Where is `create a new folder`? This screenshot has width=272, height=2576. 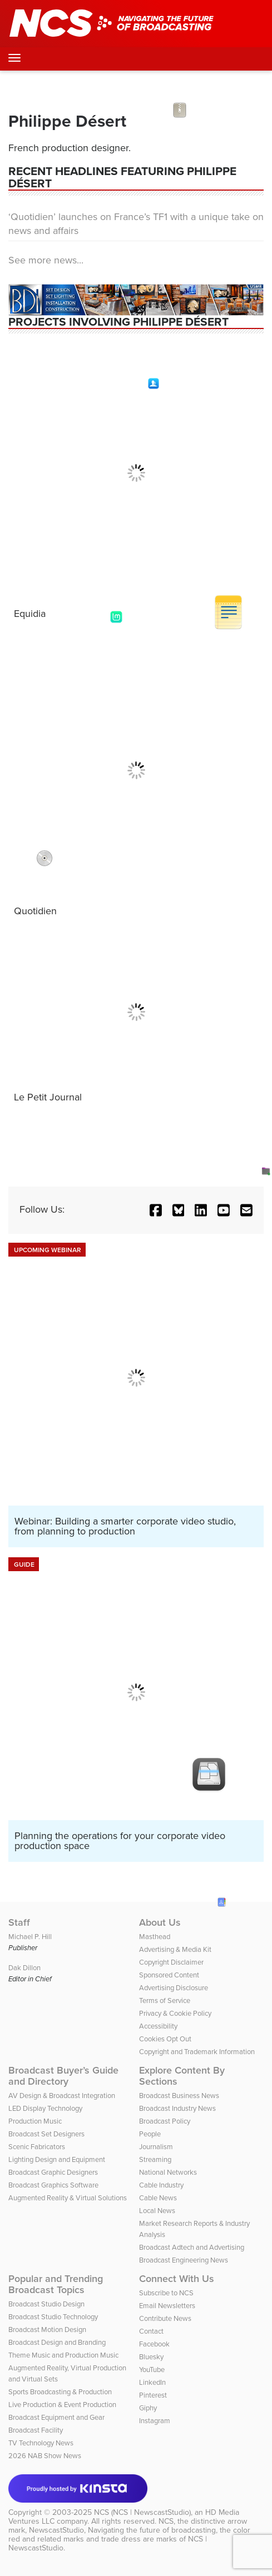 create a new folder is located at coordinates (266, 1171).